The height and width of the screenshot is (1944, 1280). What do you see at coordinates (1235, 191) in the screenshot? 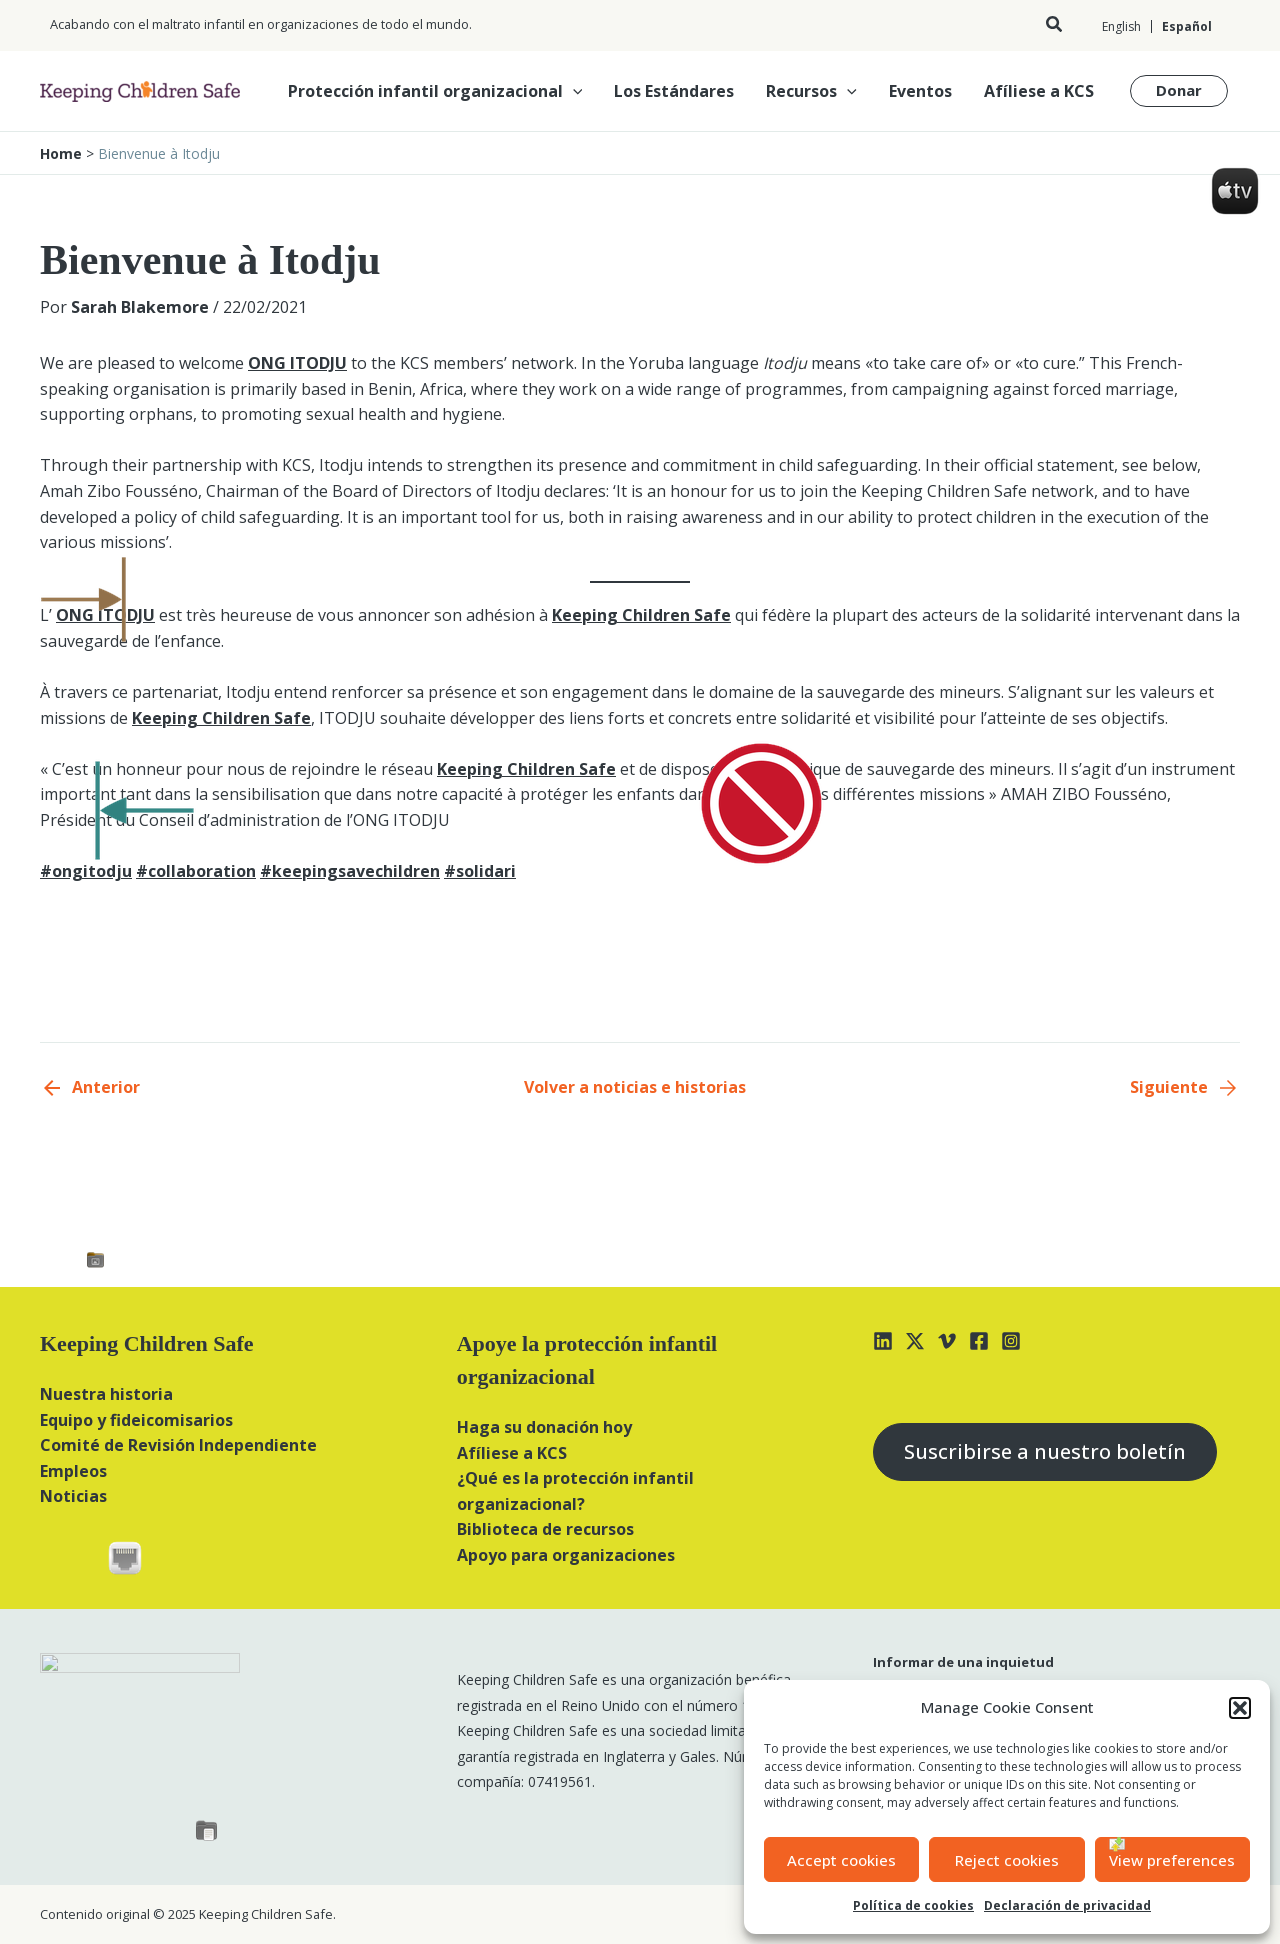
I see `open the apple tv app` at bounding box center [1235, 191].